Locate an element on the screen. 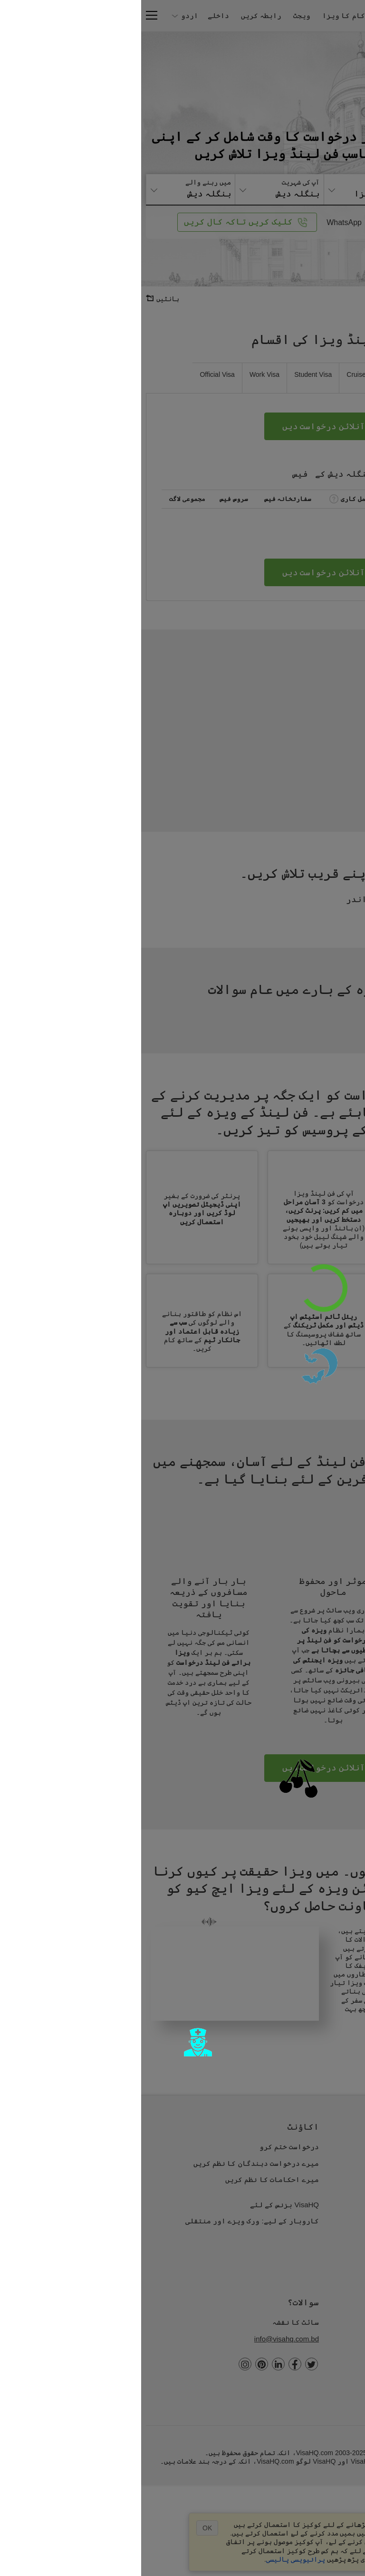 The width and height of the screenshot is (365, 2576). indicates bonus or reward in a game is located at coordinates (298, 1778).